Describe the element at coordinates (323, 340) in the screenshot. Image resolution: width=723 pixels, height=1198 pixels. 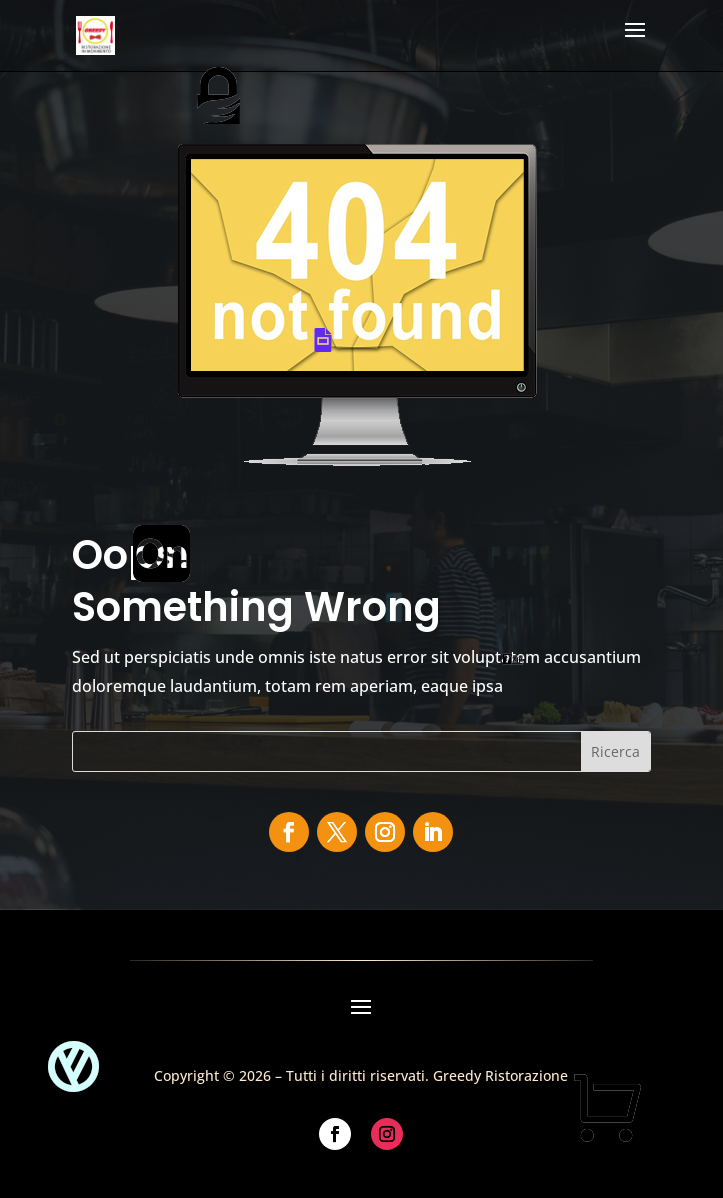
I see `open Google Slides` at that location.